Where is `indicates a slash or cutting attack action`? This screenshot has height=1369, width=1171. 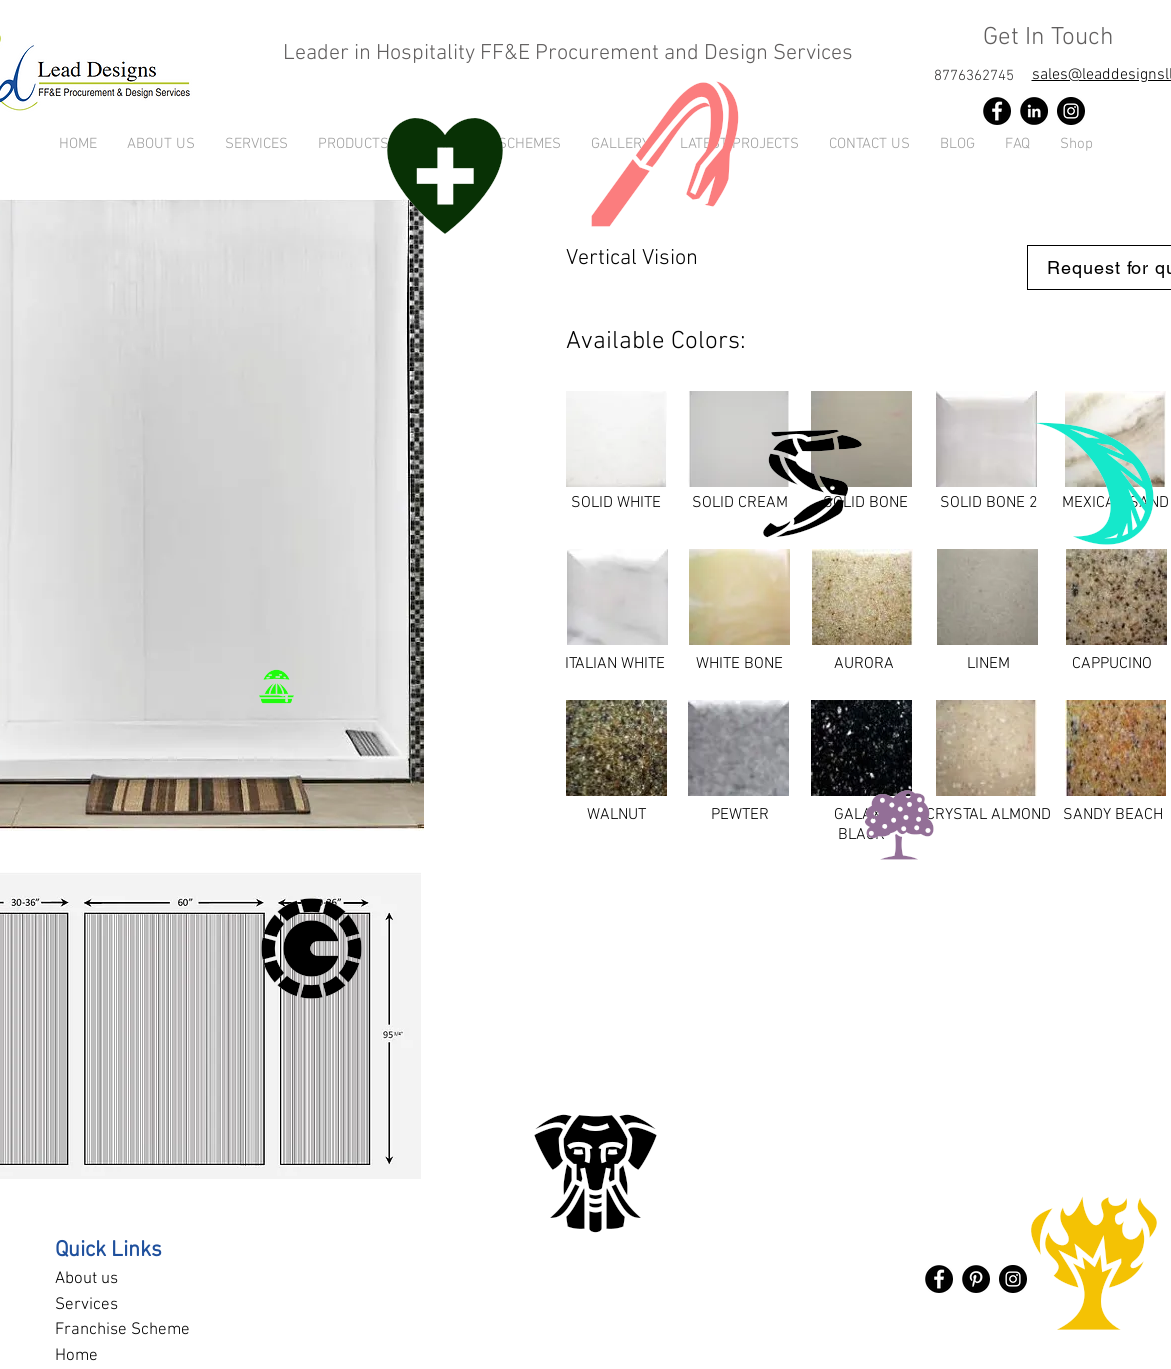 indicates a slash or cutting attack action is located at coordinates (1095, 484).